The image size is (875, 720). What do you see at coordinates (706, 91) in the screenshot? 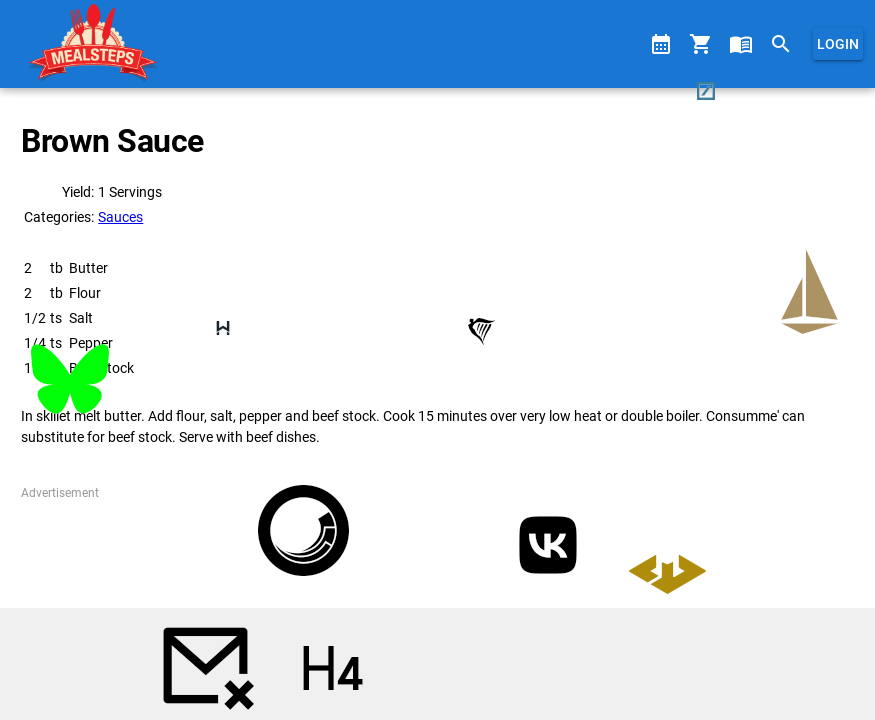
I see `access Deutsche Bank banking services` at bounding box center [706, 91].